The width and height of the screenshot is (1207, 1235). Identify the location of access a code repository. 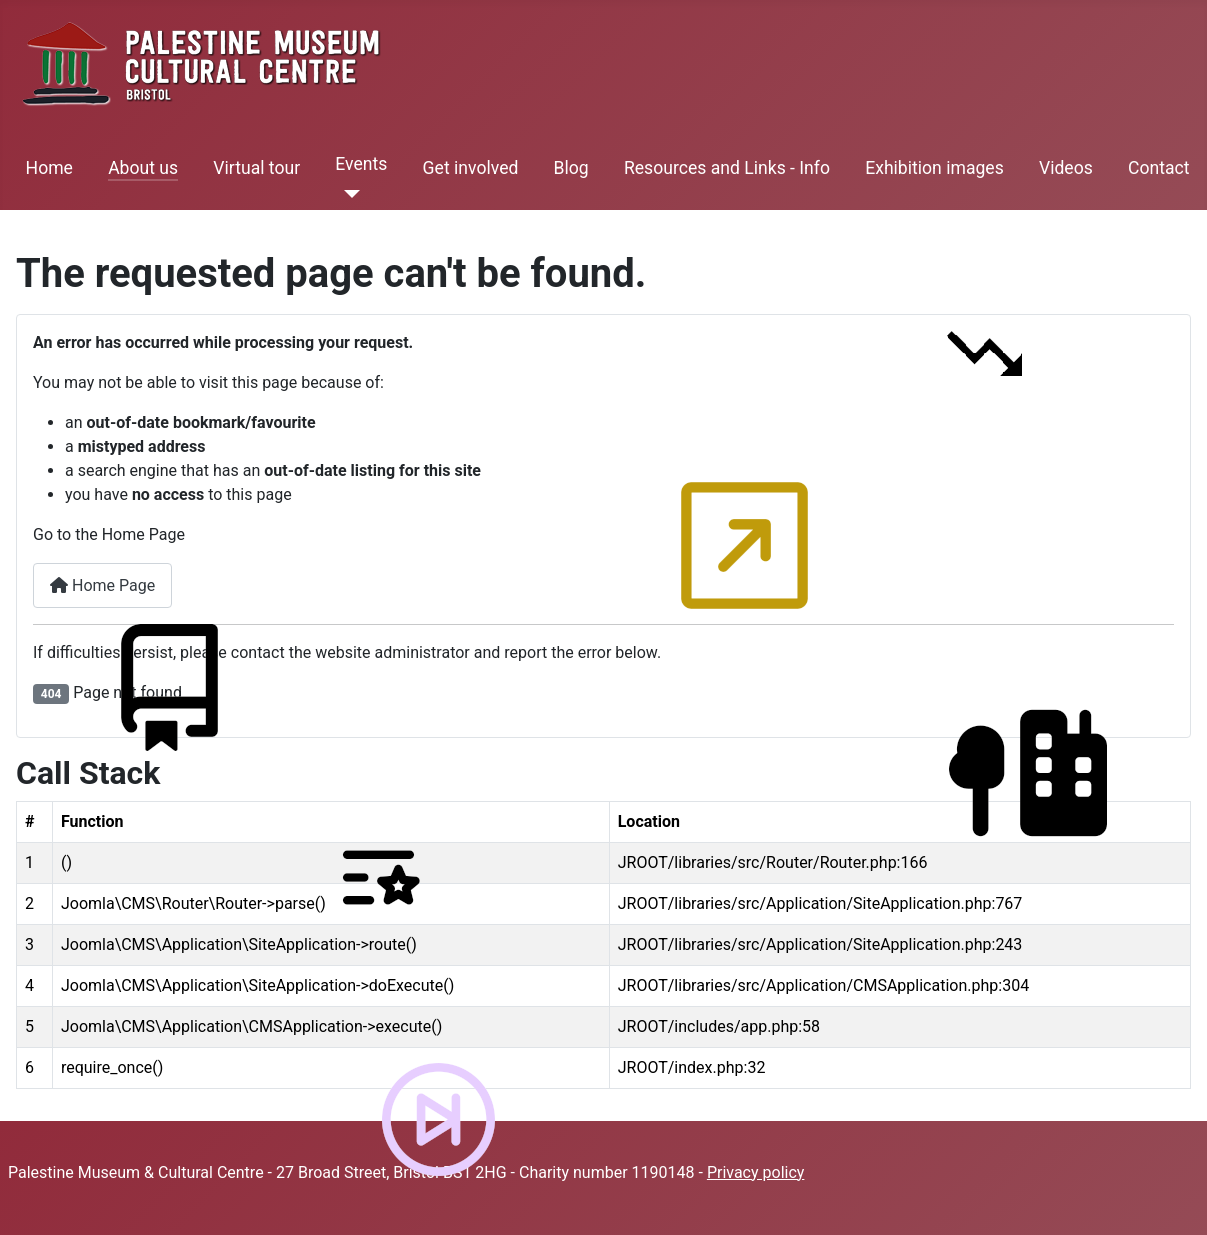
(169, 688).